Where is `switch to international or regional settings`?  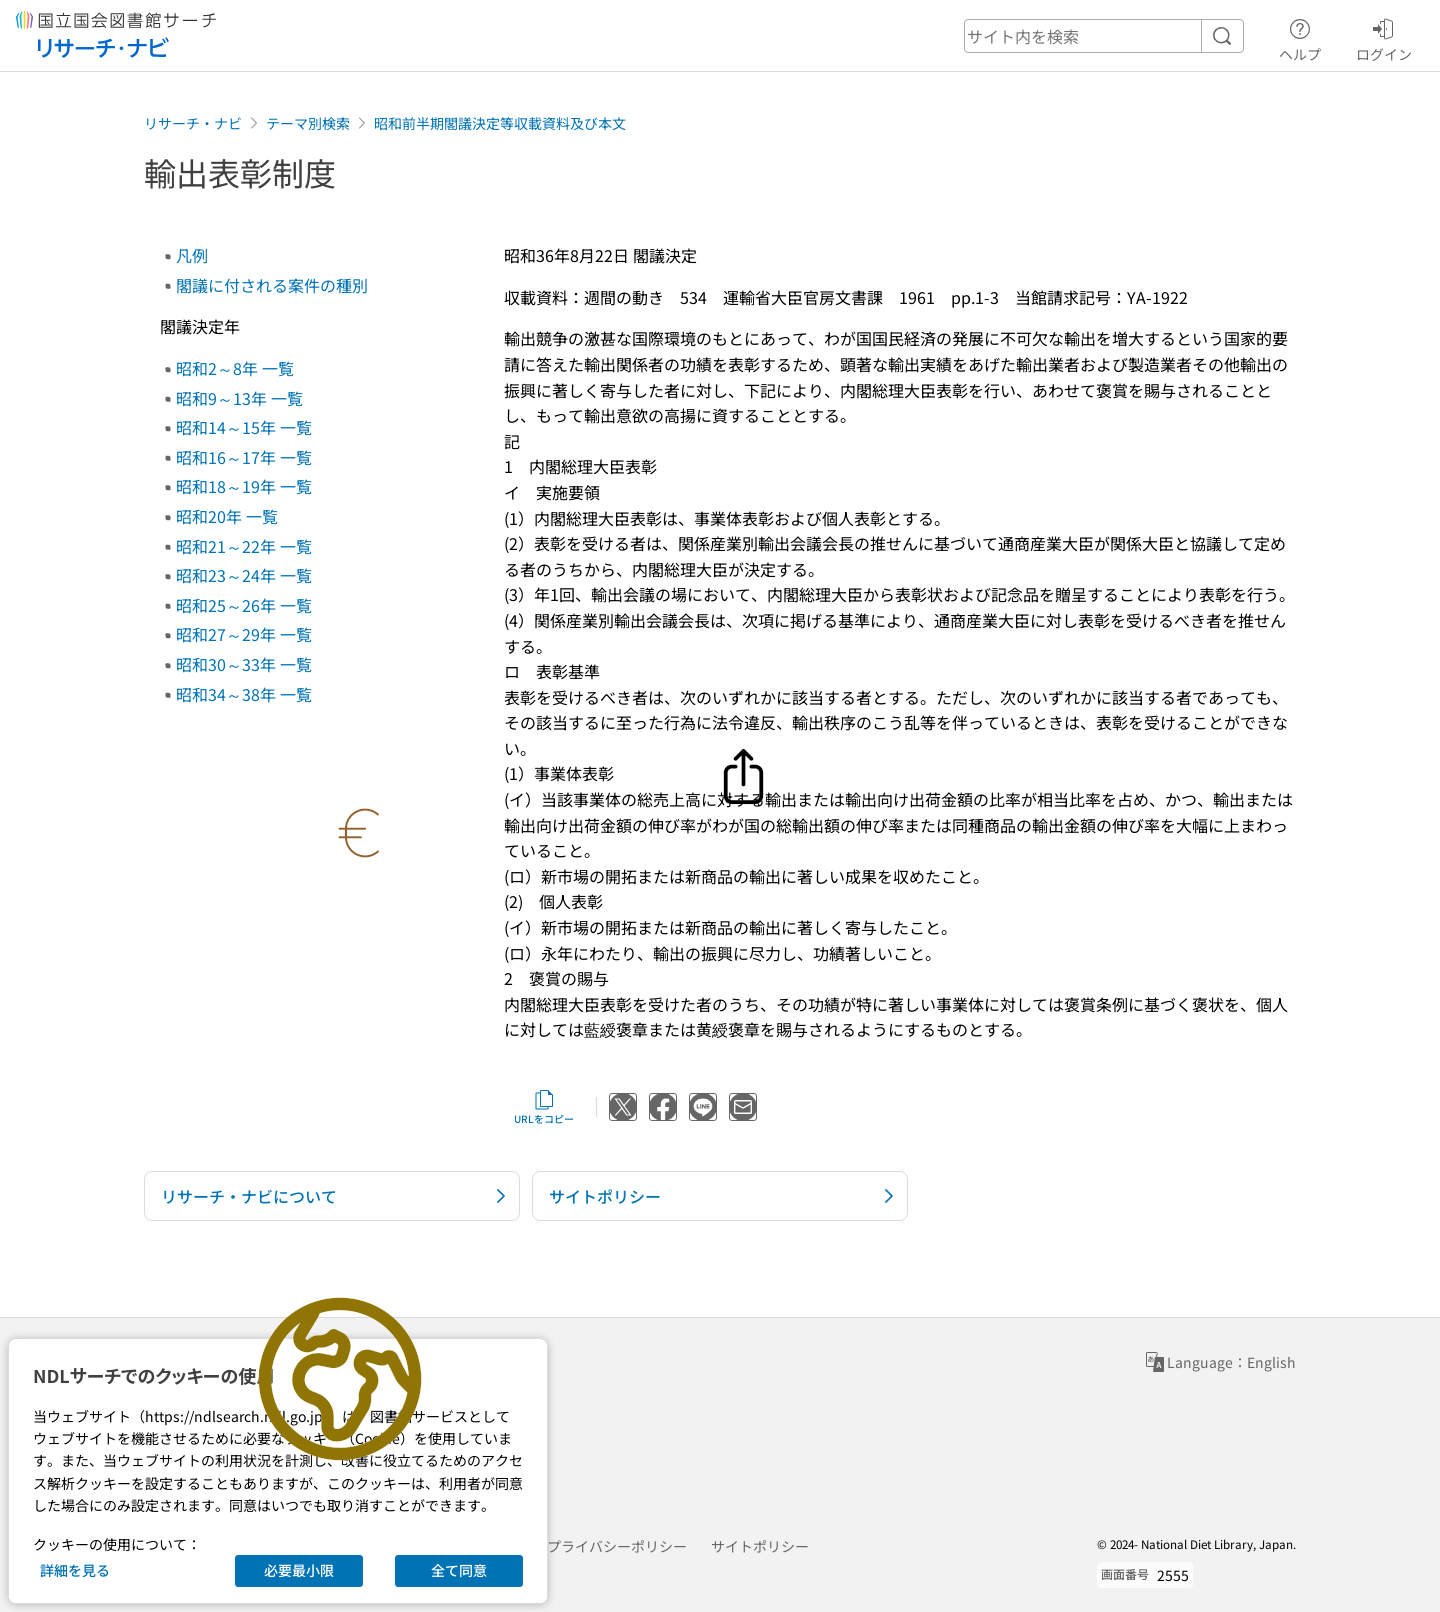 switch to international or regional settings is located at coordinates (340, 1379).